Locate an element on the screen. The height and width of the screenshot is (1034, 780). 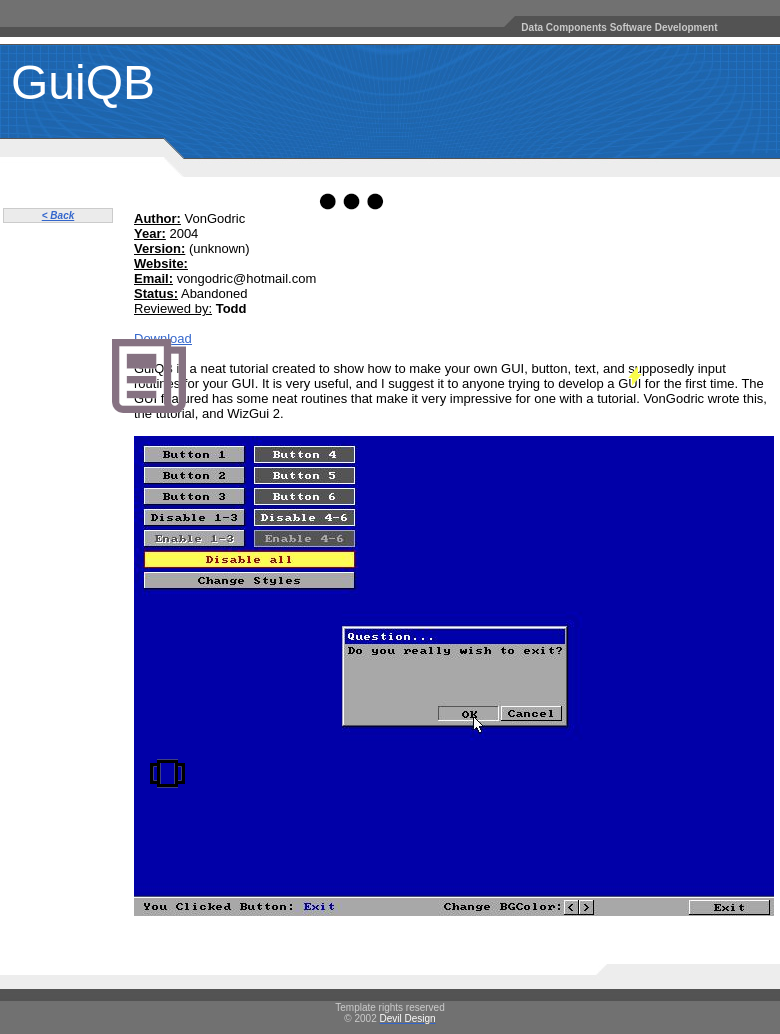
view news articles is located at coordinates (149, 376).